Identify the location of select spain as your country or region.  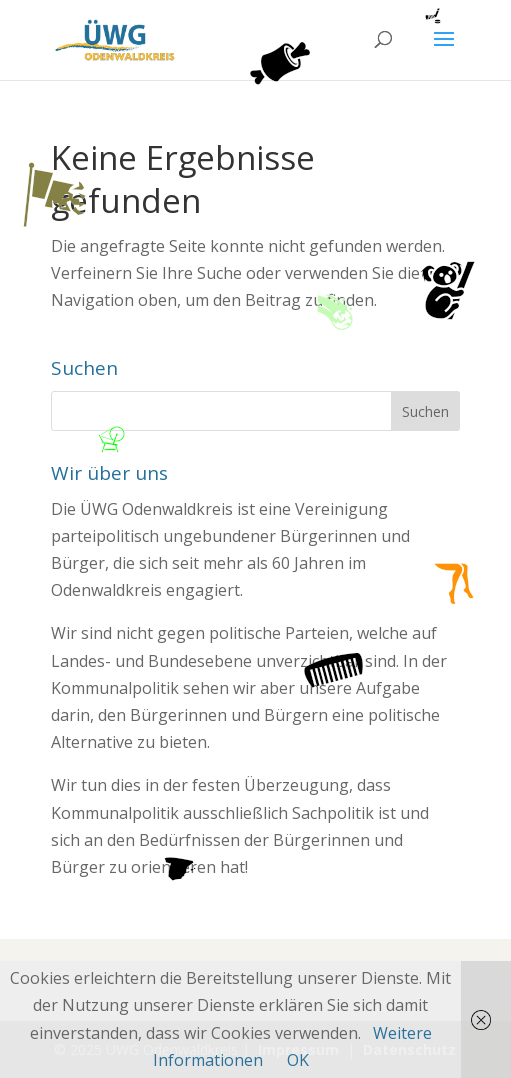
(180, 869).